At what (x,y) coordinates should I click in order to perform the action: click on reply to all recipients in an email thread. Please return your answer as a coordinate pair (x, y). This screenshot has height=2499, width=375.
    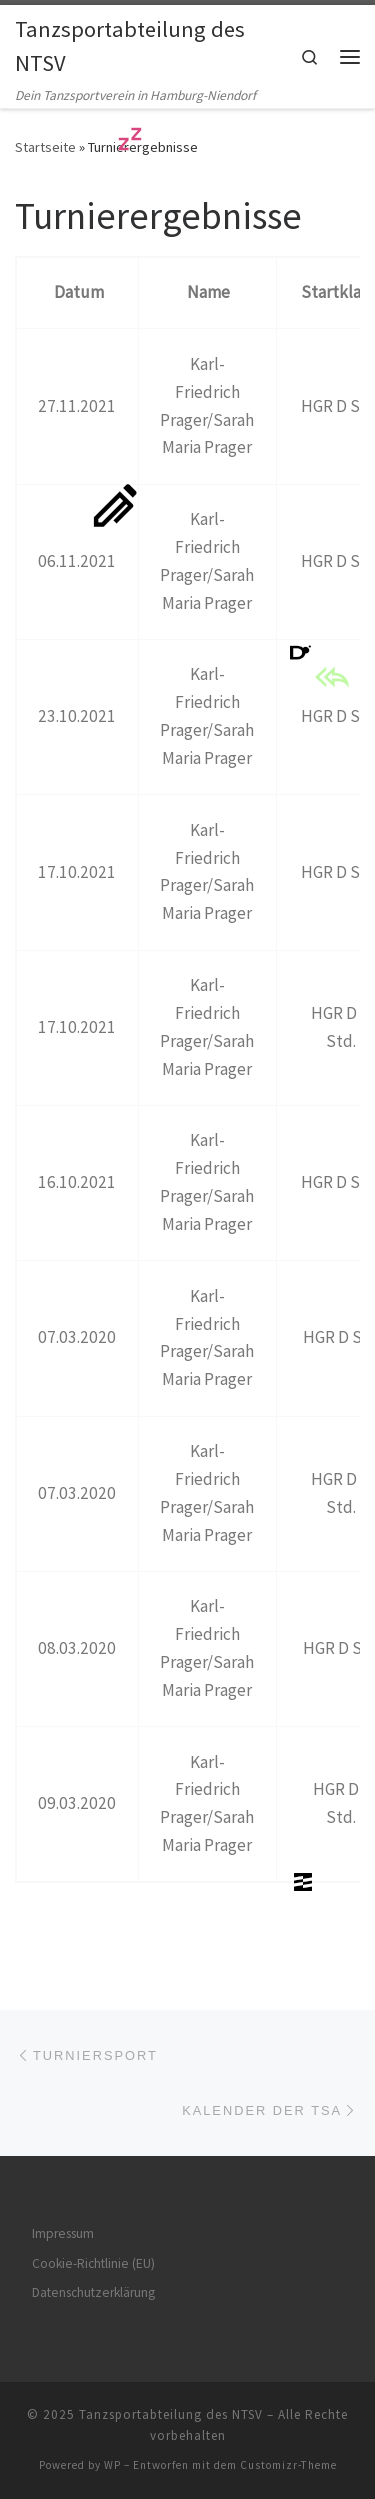
    Looking at the image, I should click on (332, 677).